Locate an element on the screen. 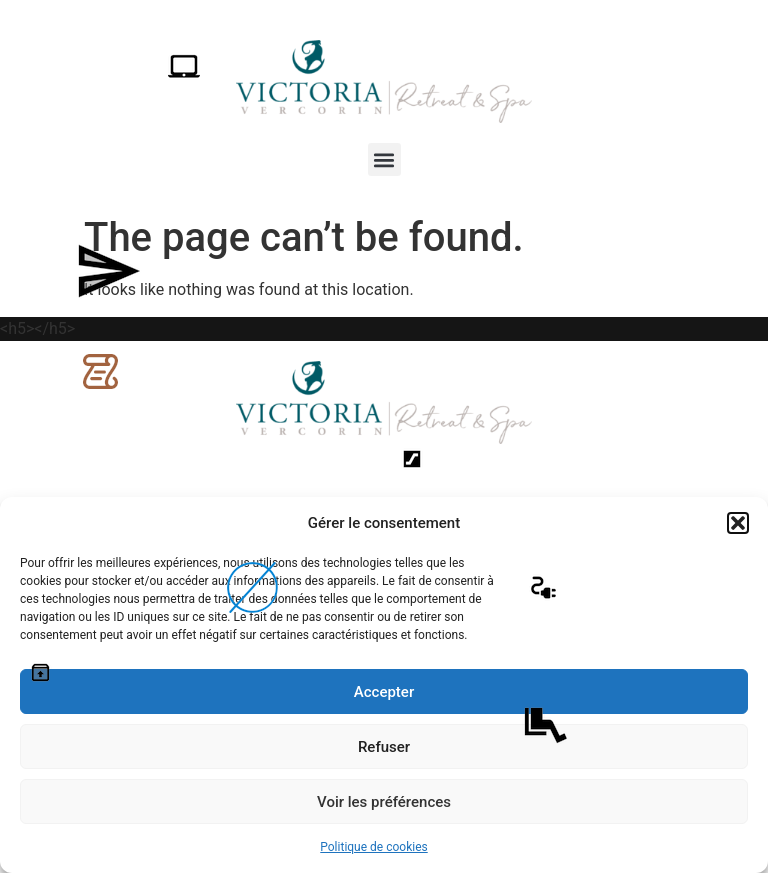 This screenshot has width=768, height=873. select extra legroom seat option is located at coordinates (544, 725).